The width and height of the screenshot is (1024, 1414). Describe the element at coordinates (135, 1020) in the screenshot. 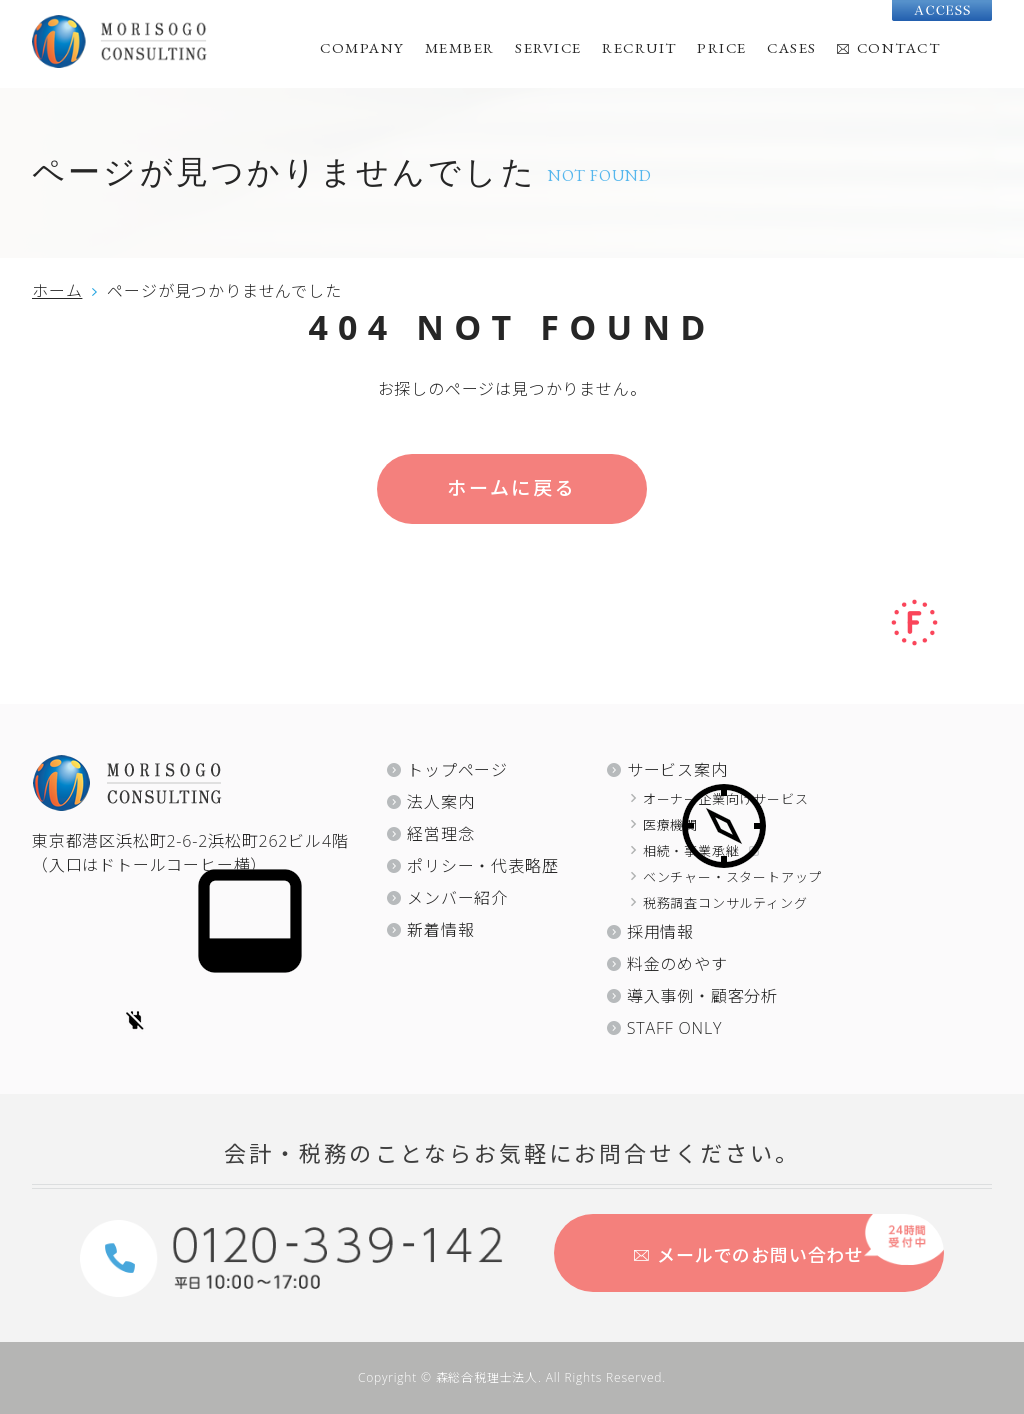

I see `power or charging is disabled` at that location.